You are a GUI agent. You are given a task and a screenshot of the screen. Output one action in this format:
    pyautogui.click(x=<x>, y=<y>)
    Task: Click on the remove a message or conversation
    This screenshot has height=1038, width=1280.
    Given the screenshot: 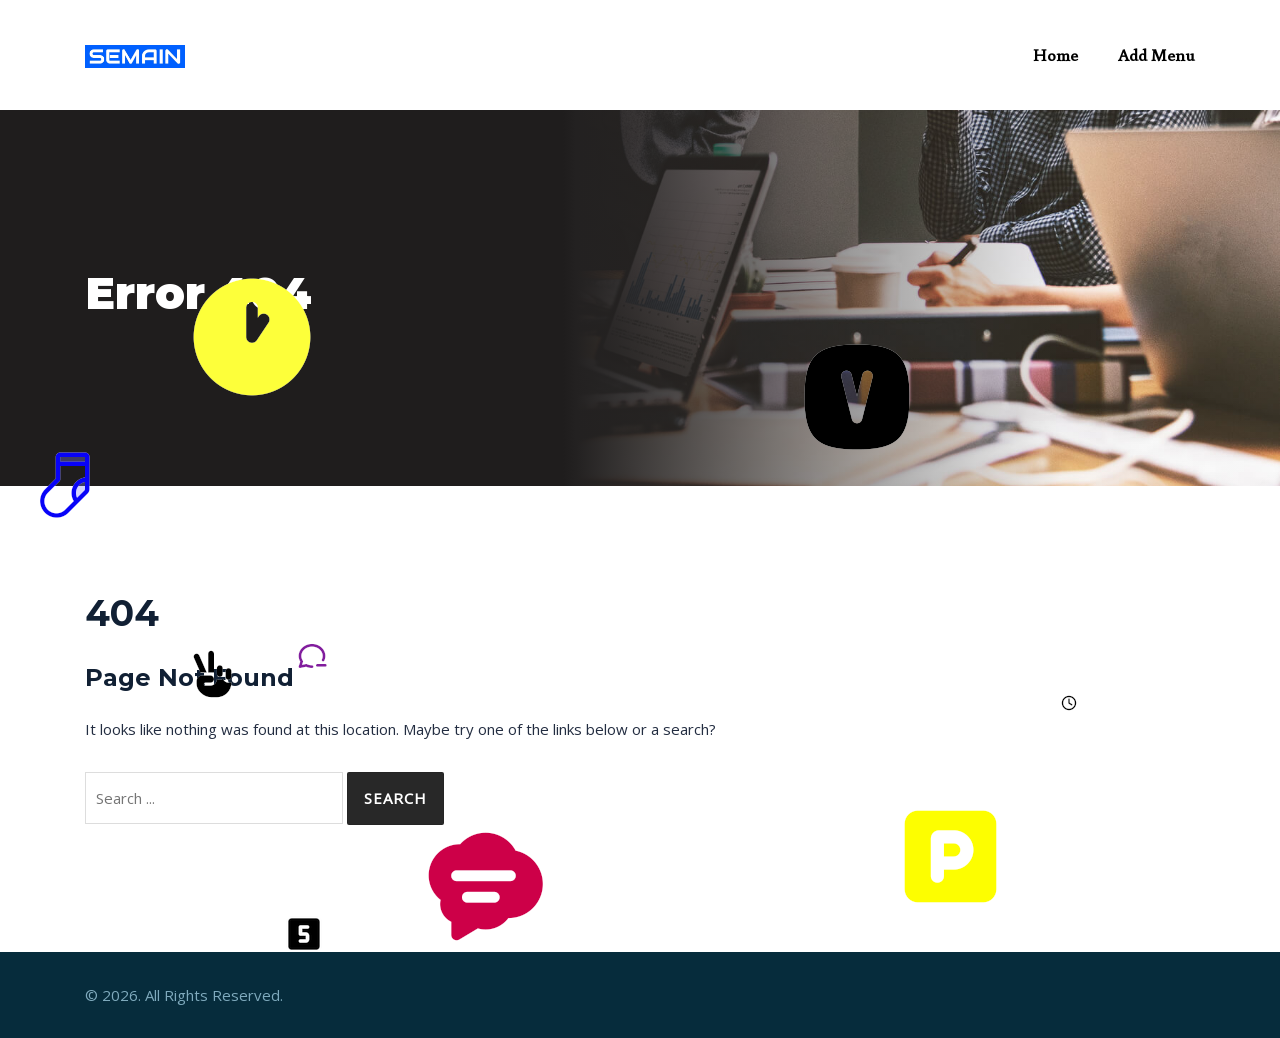 What is the action you would take?
    pyautogui.click(x=312, y=656)
    